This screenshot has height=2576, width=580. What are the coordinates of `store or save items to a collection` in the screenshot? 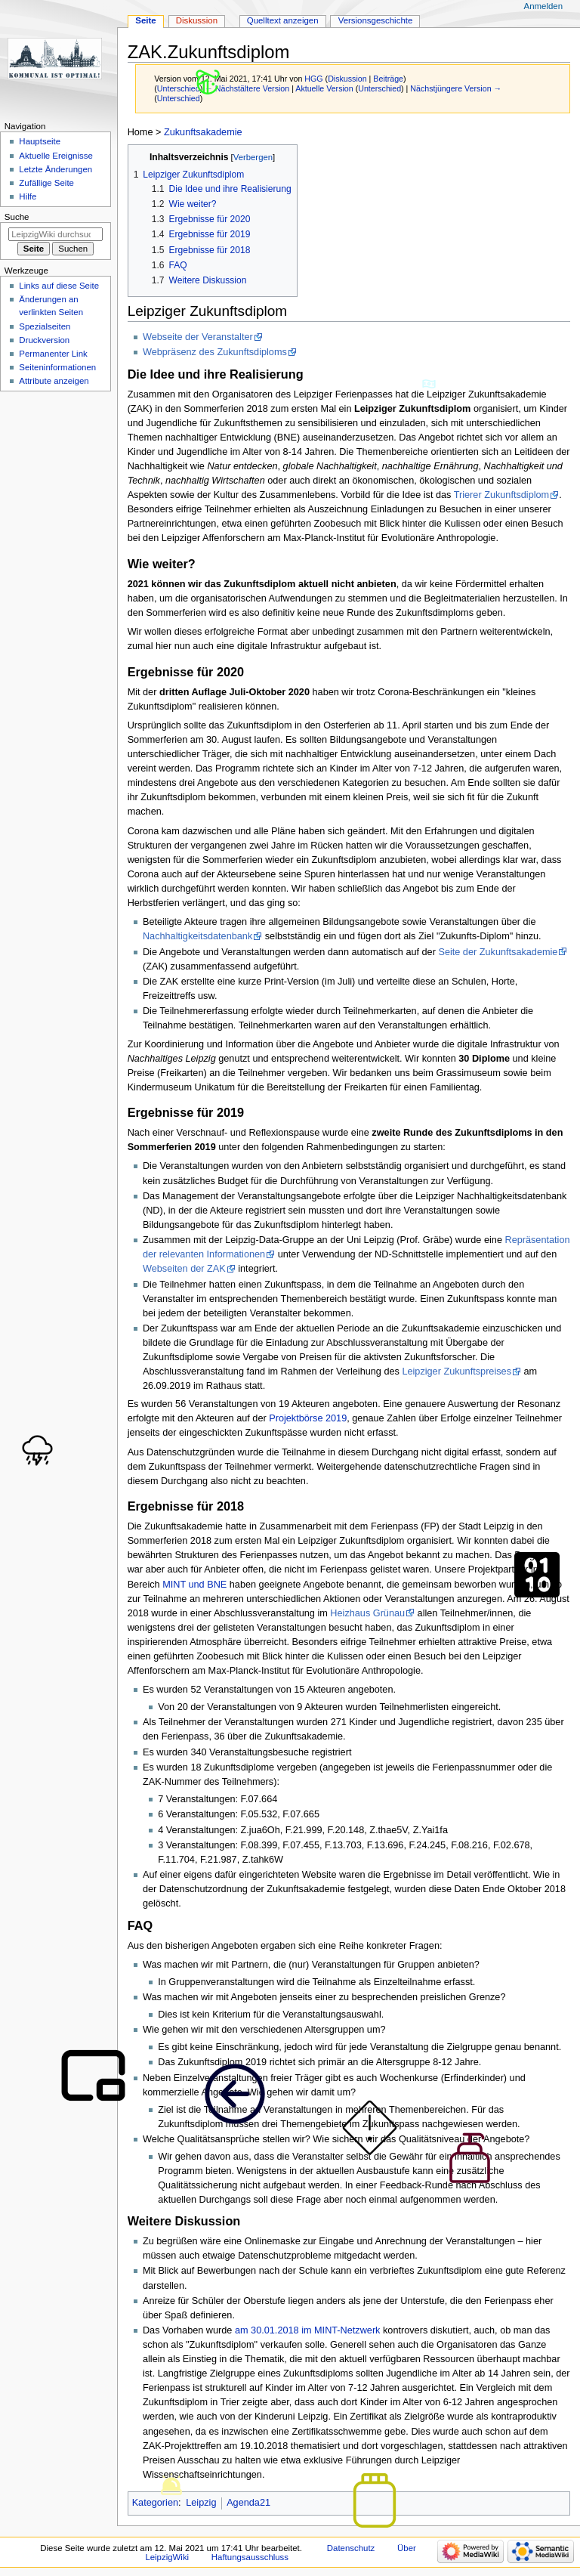 It's located at (375, 2500).